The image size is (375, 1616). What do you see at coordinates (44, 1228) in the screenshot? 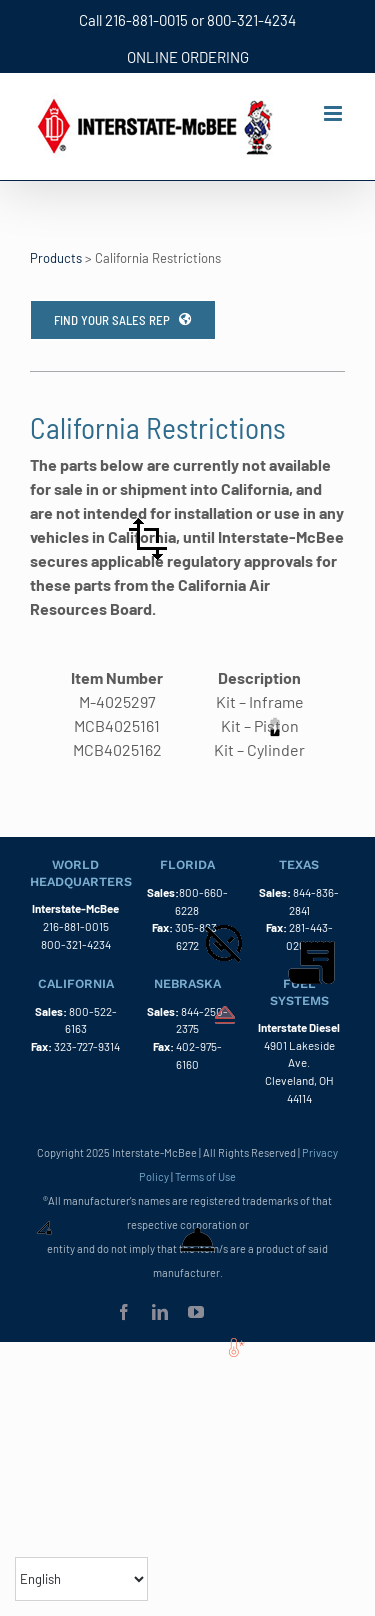
I see `network connection is secured or encrypted` at bounding box center [44, 1228].